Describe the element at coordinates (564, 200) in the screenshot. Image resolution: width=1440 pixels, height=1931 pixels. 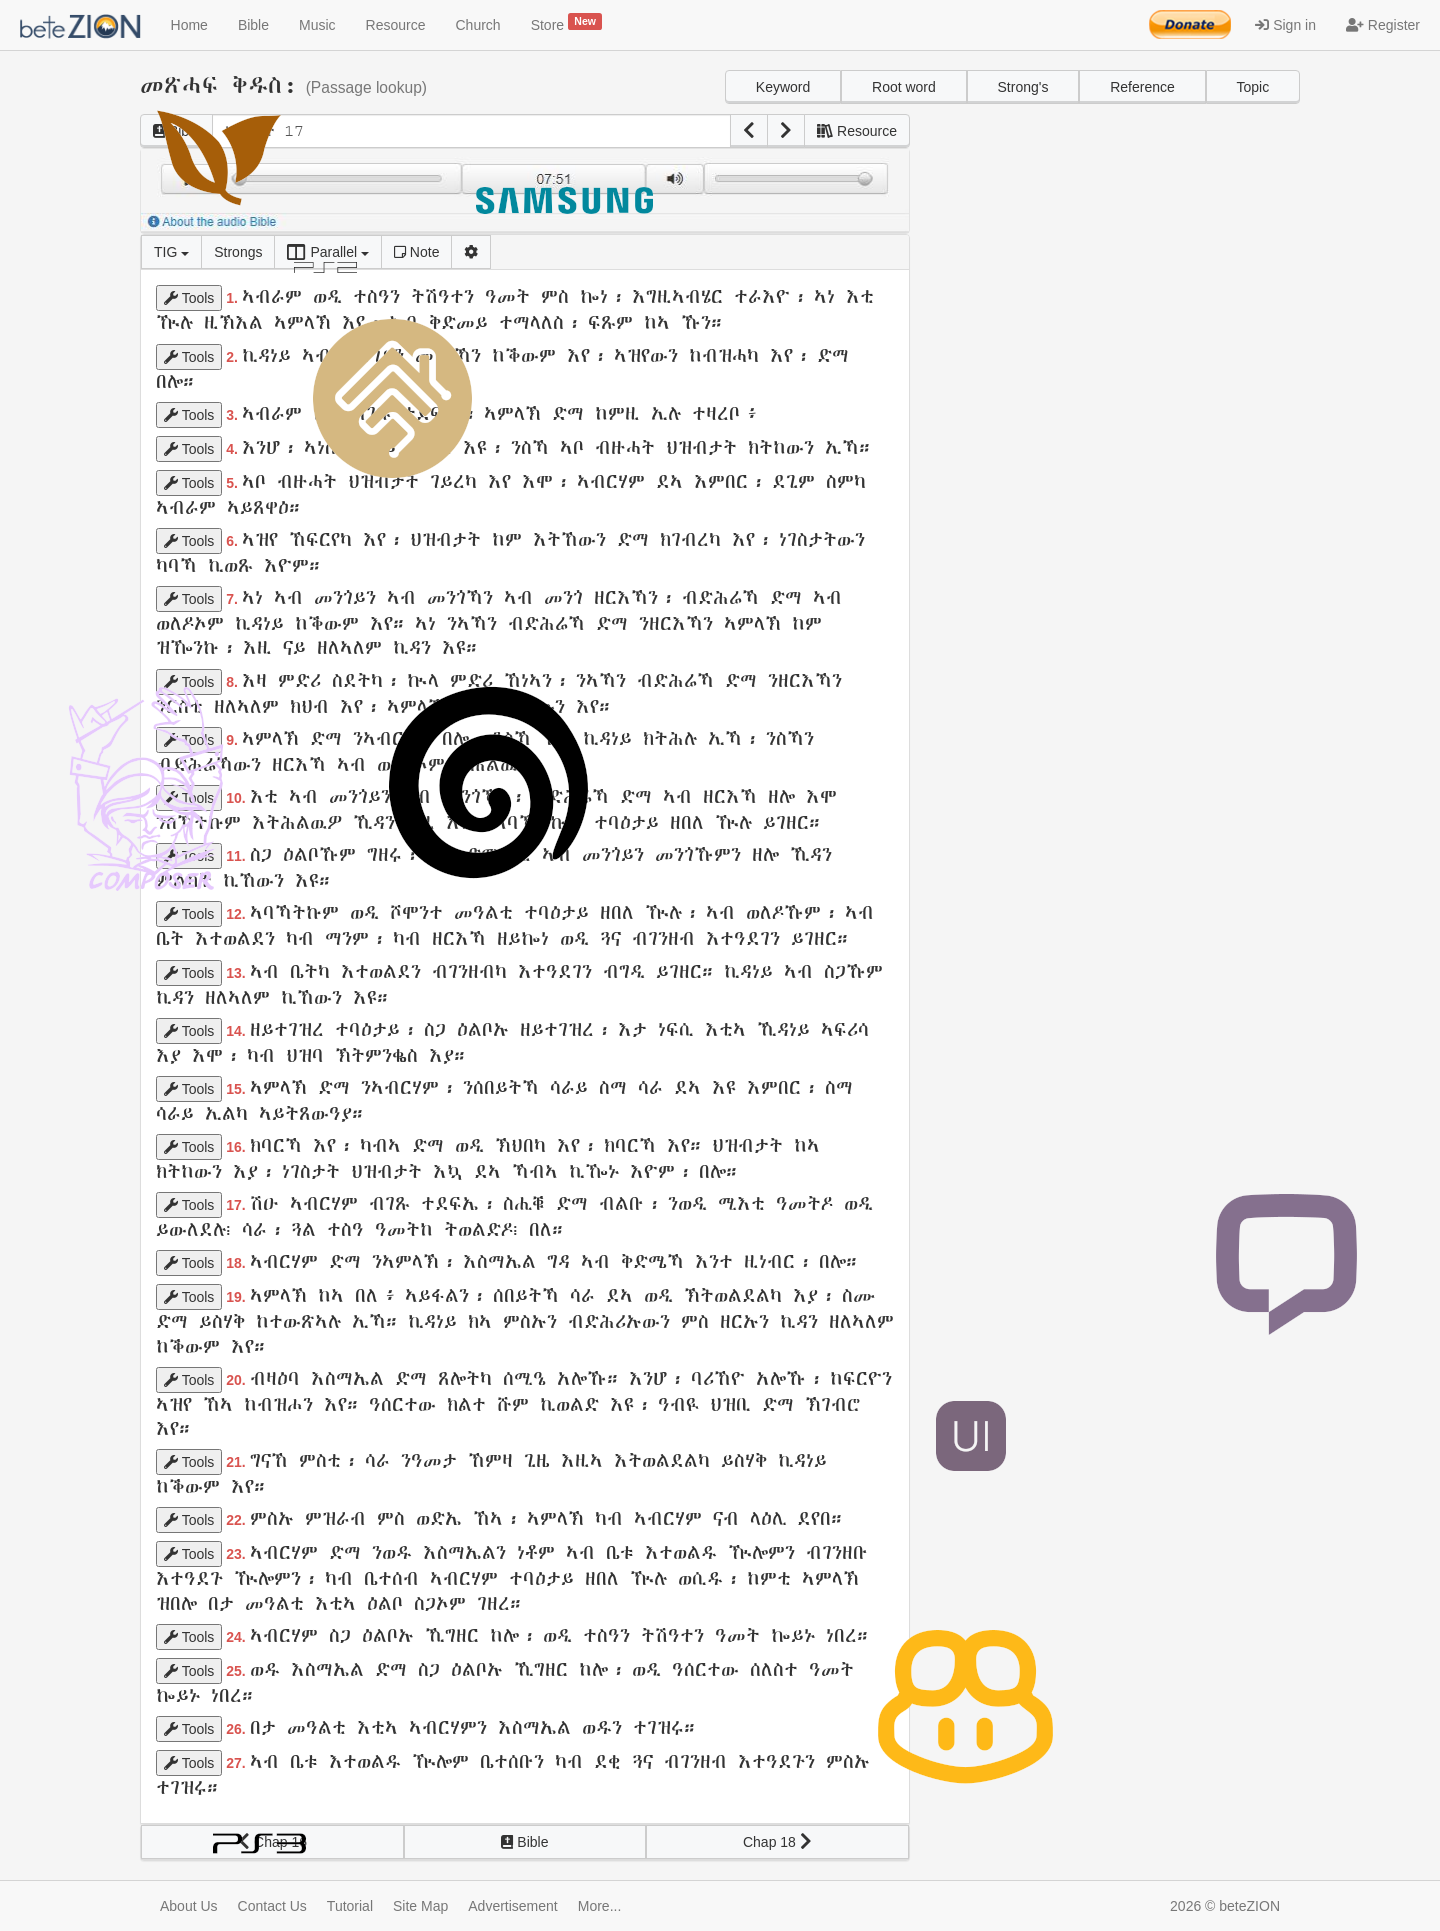
I see `Samsung brand logo` at that location.